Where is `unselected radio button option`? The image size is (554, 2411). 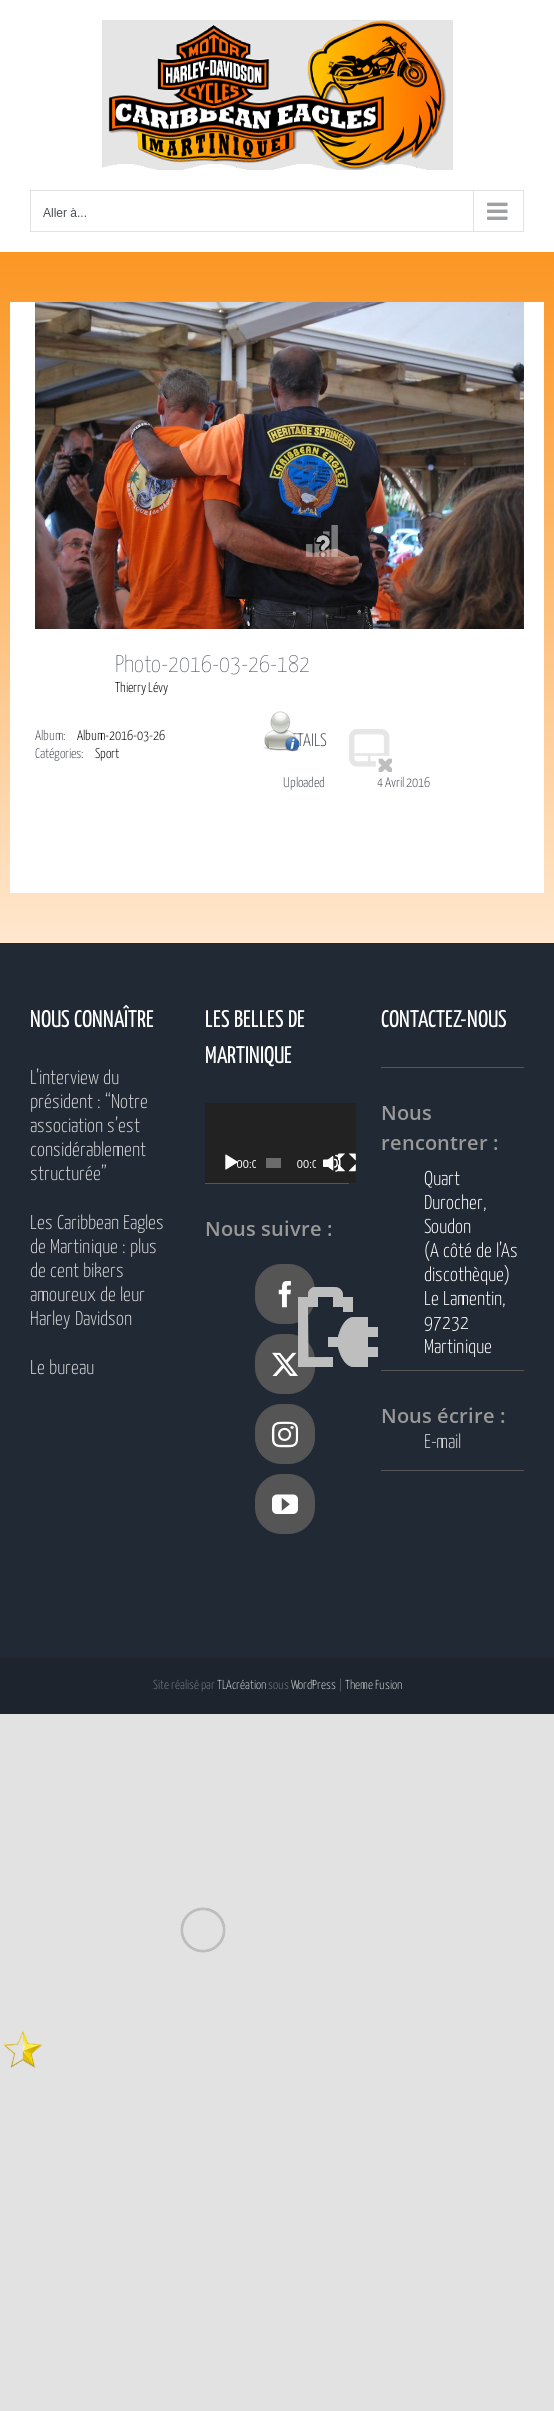
unselected radio button option is located at coordinates (203, 1930).